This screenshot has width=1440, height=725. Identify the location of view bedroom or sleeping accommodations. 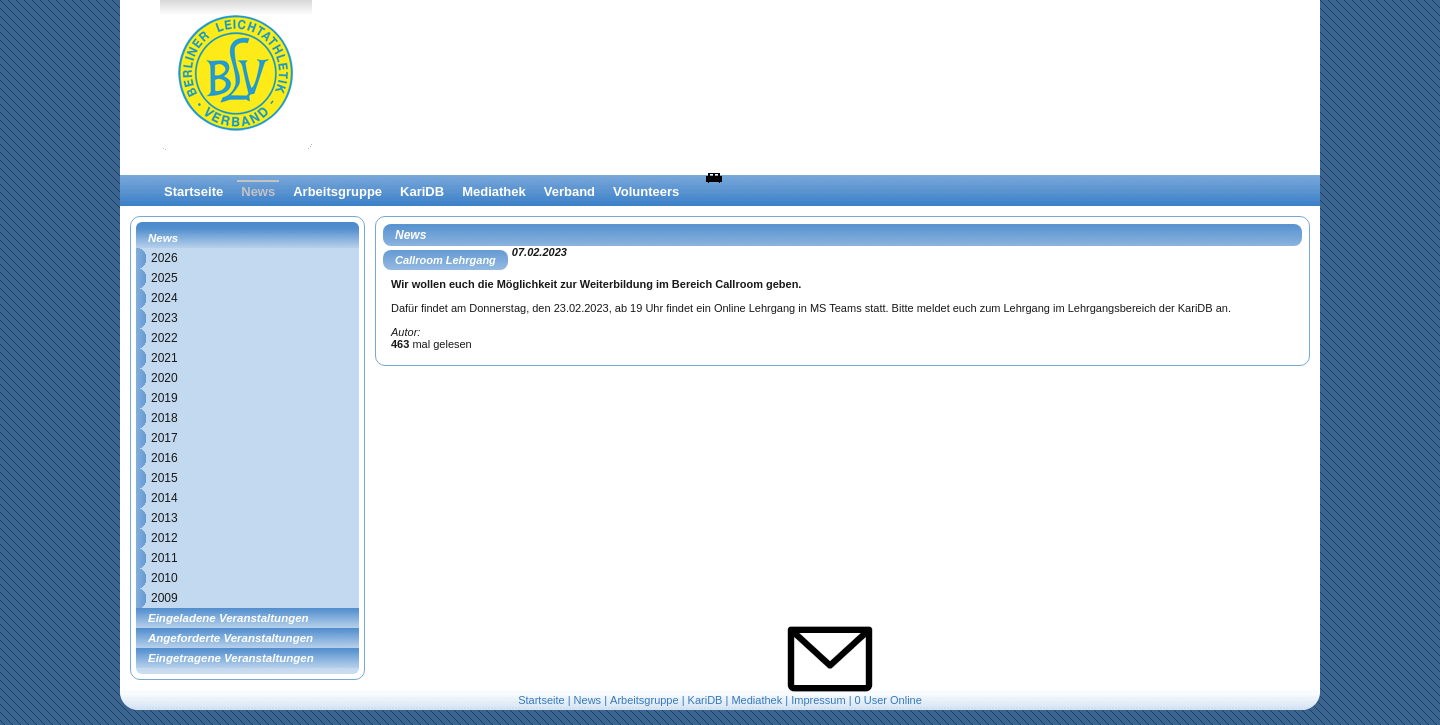
(714, 178).